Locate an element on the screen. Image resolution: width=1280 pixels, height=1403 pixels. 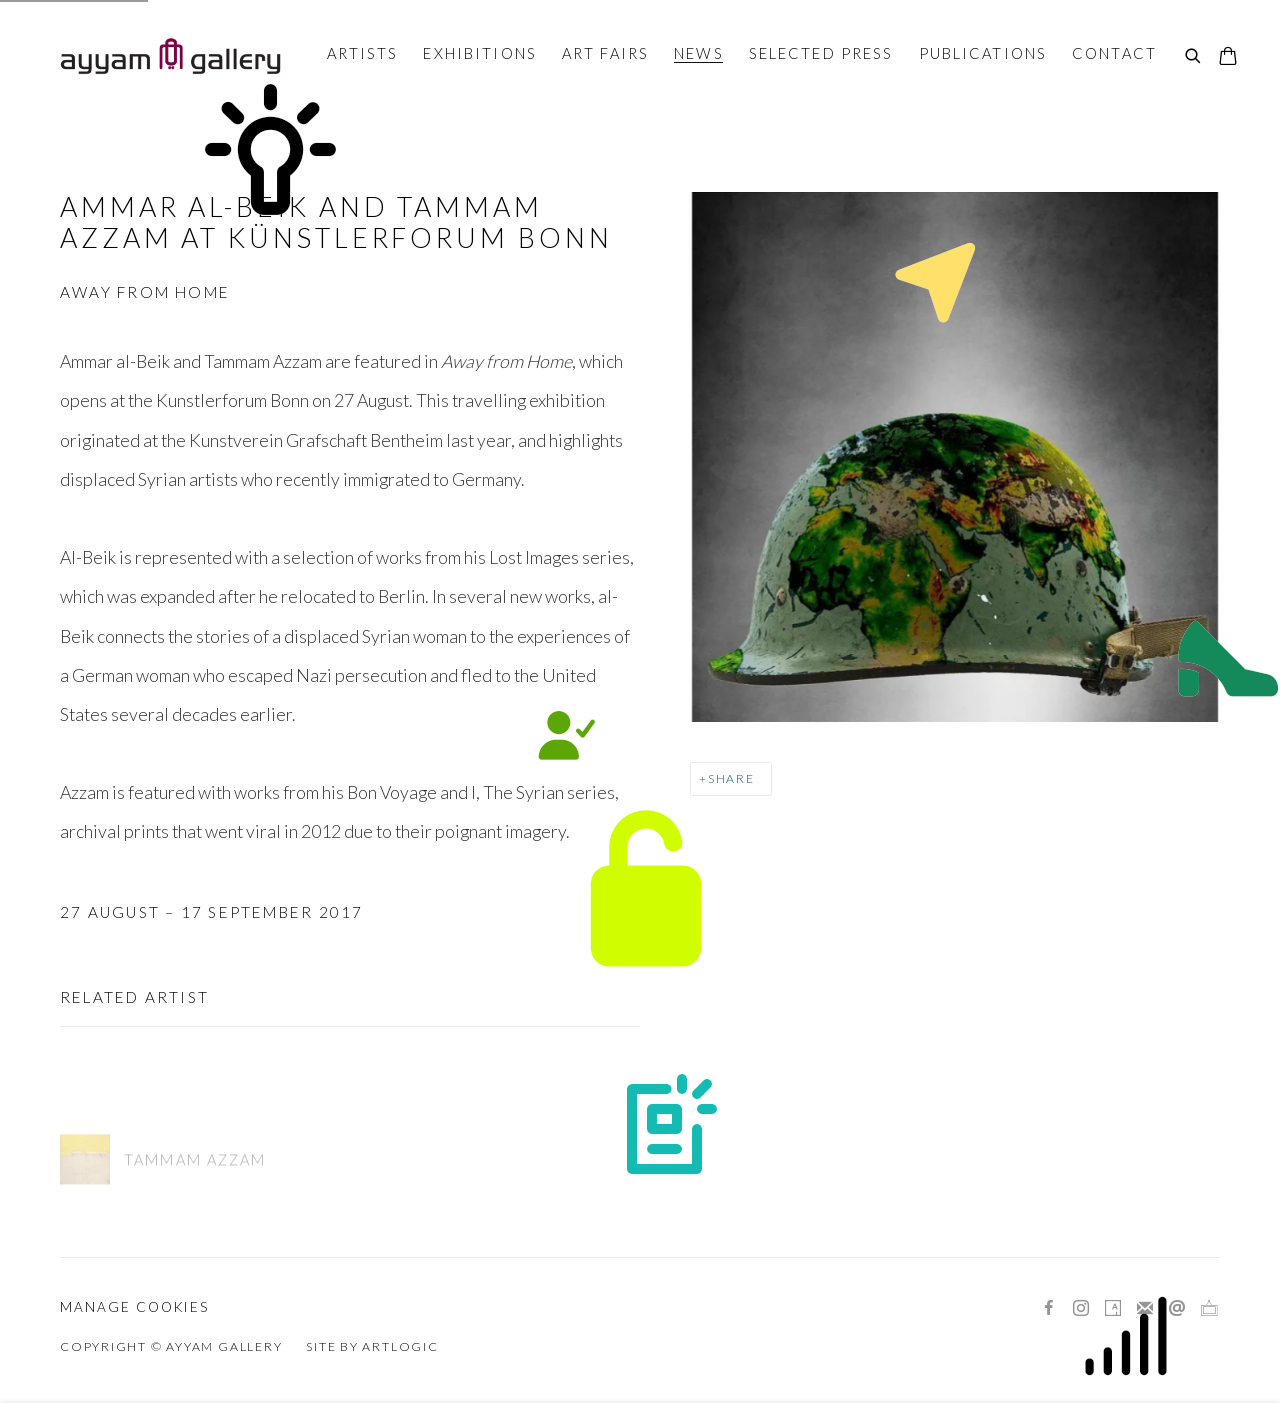
access tips or suggestions is located at coordinates (270, 149).